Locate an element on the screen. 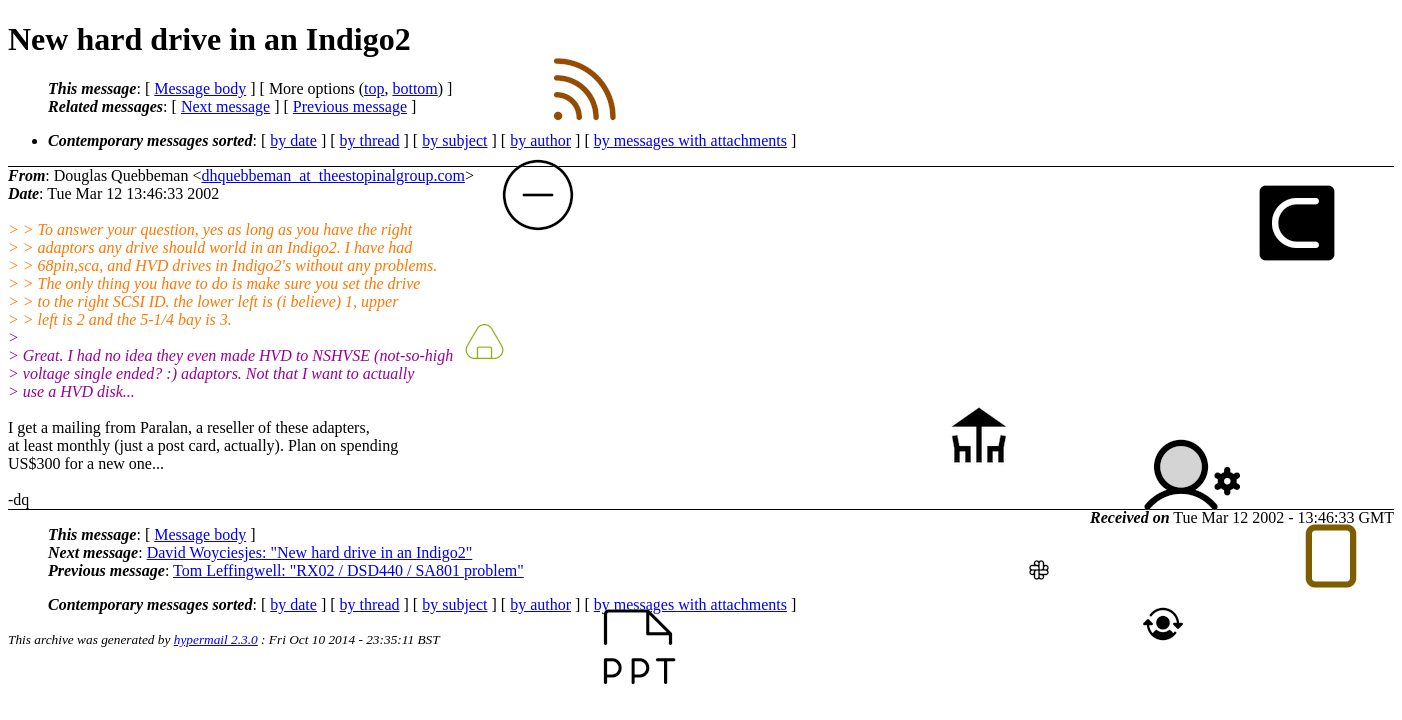 The width and height of the screenshot is (1402, 720). indicates a proper subset relationship in mathematical notation is located at coordinates (1297, 223).